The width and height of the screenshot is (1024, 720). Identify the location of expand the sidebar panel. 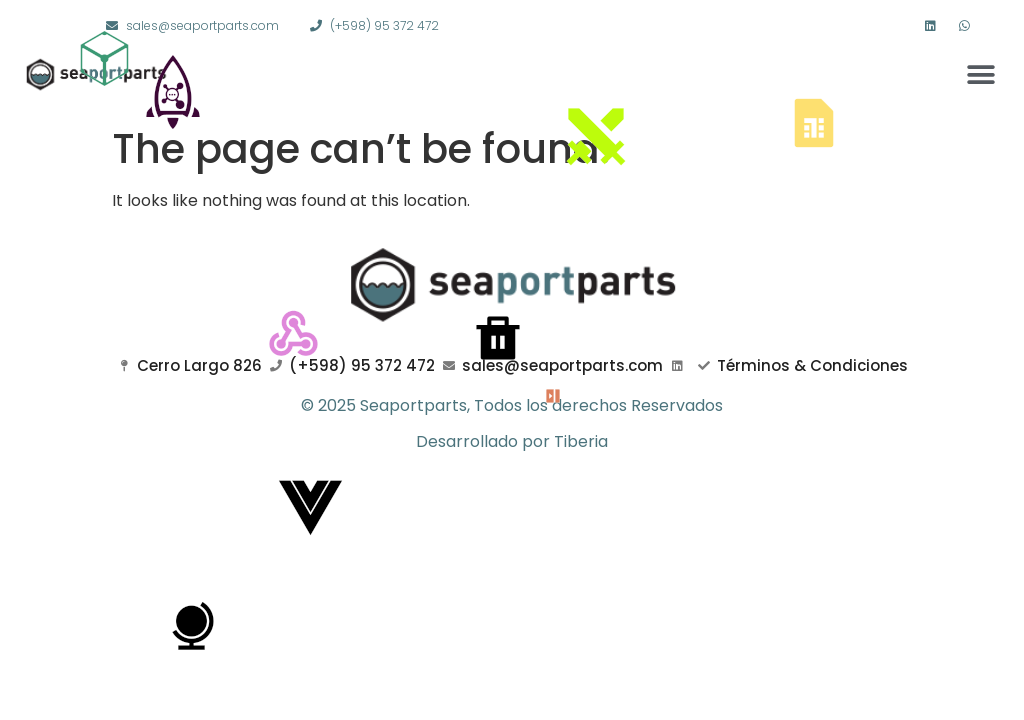
(553, 396).